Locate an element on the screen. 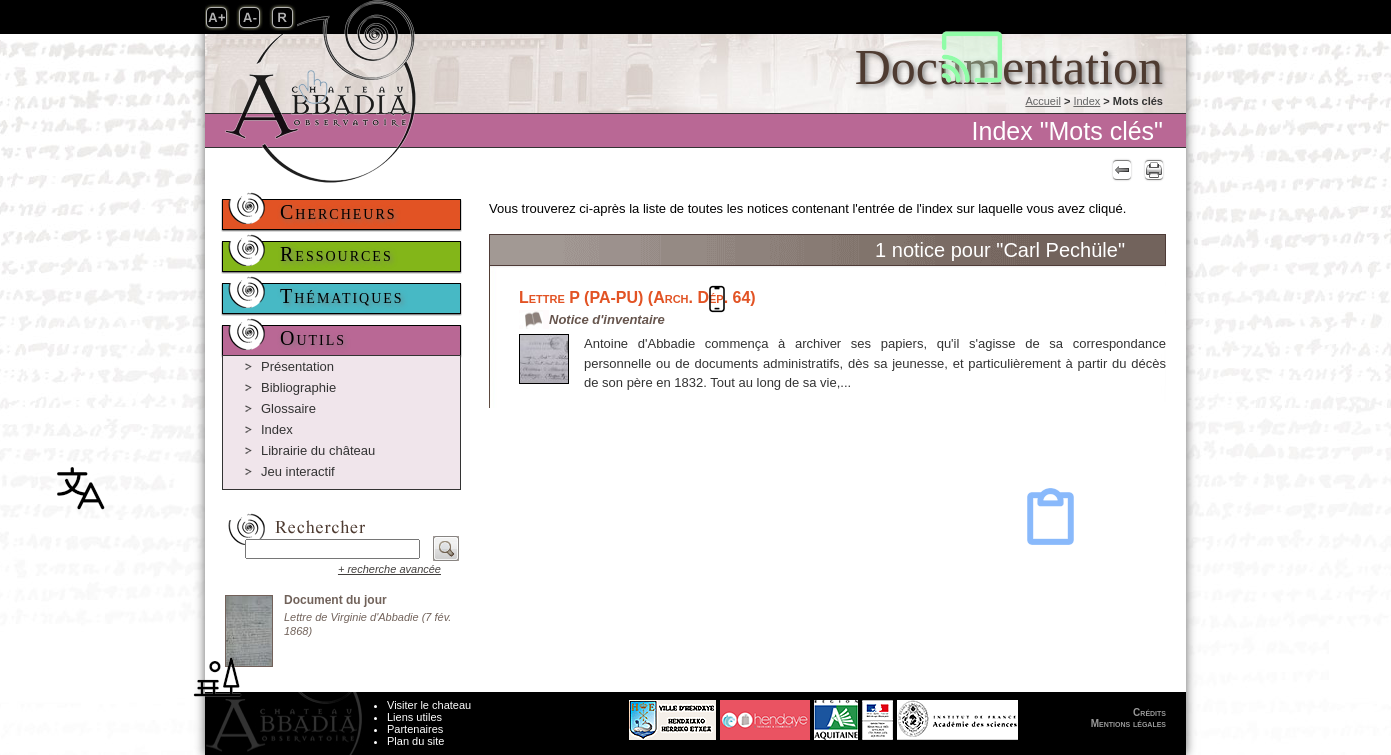 This screenshot has height=755, width=1391. view nearby parks is located at coordinates (217, 679).